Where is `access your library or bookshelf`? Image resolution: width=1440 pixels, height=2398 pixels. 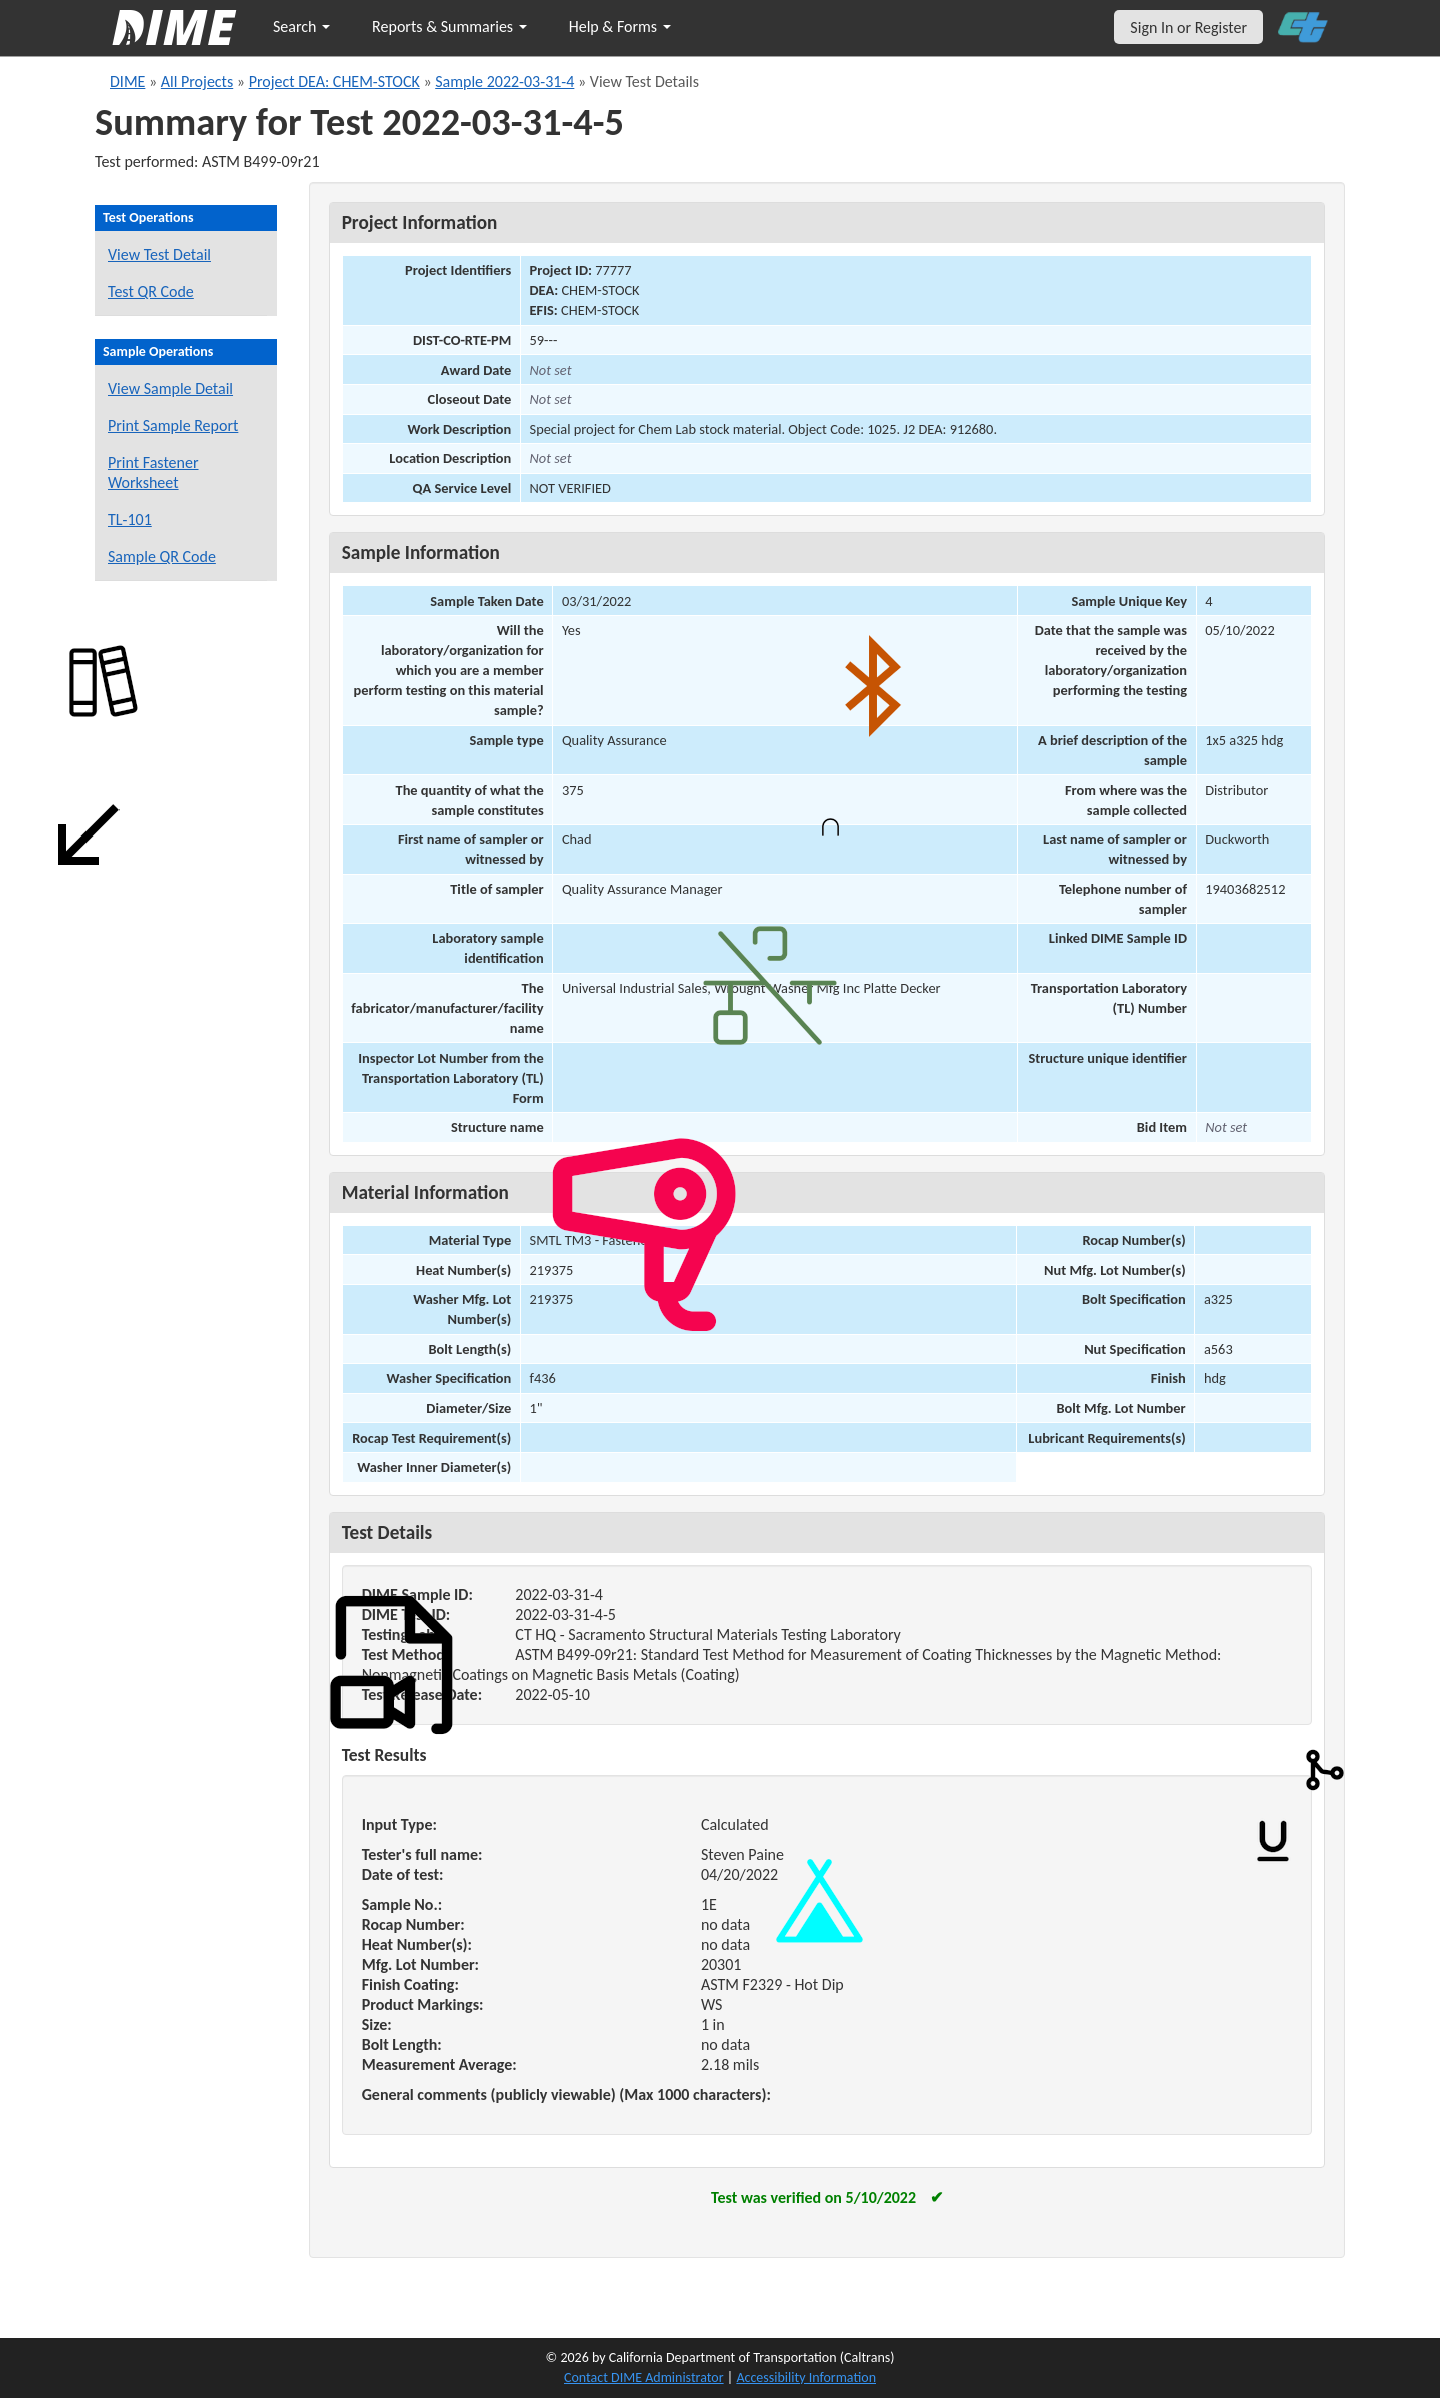 access your library or bookshelf is located at coordinates (100, 682).